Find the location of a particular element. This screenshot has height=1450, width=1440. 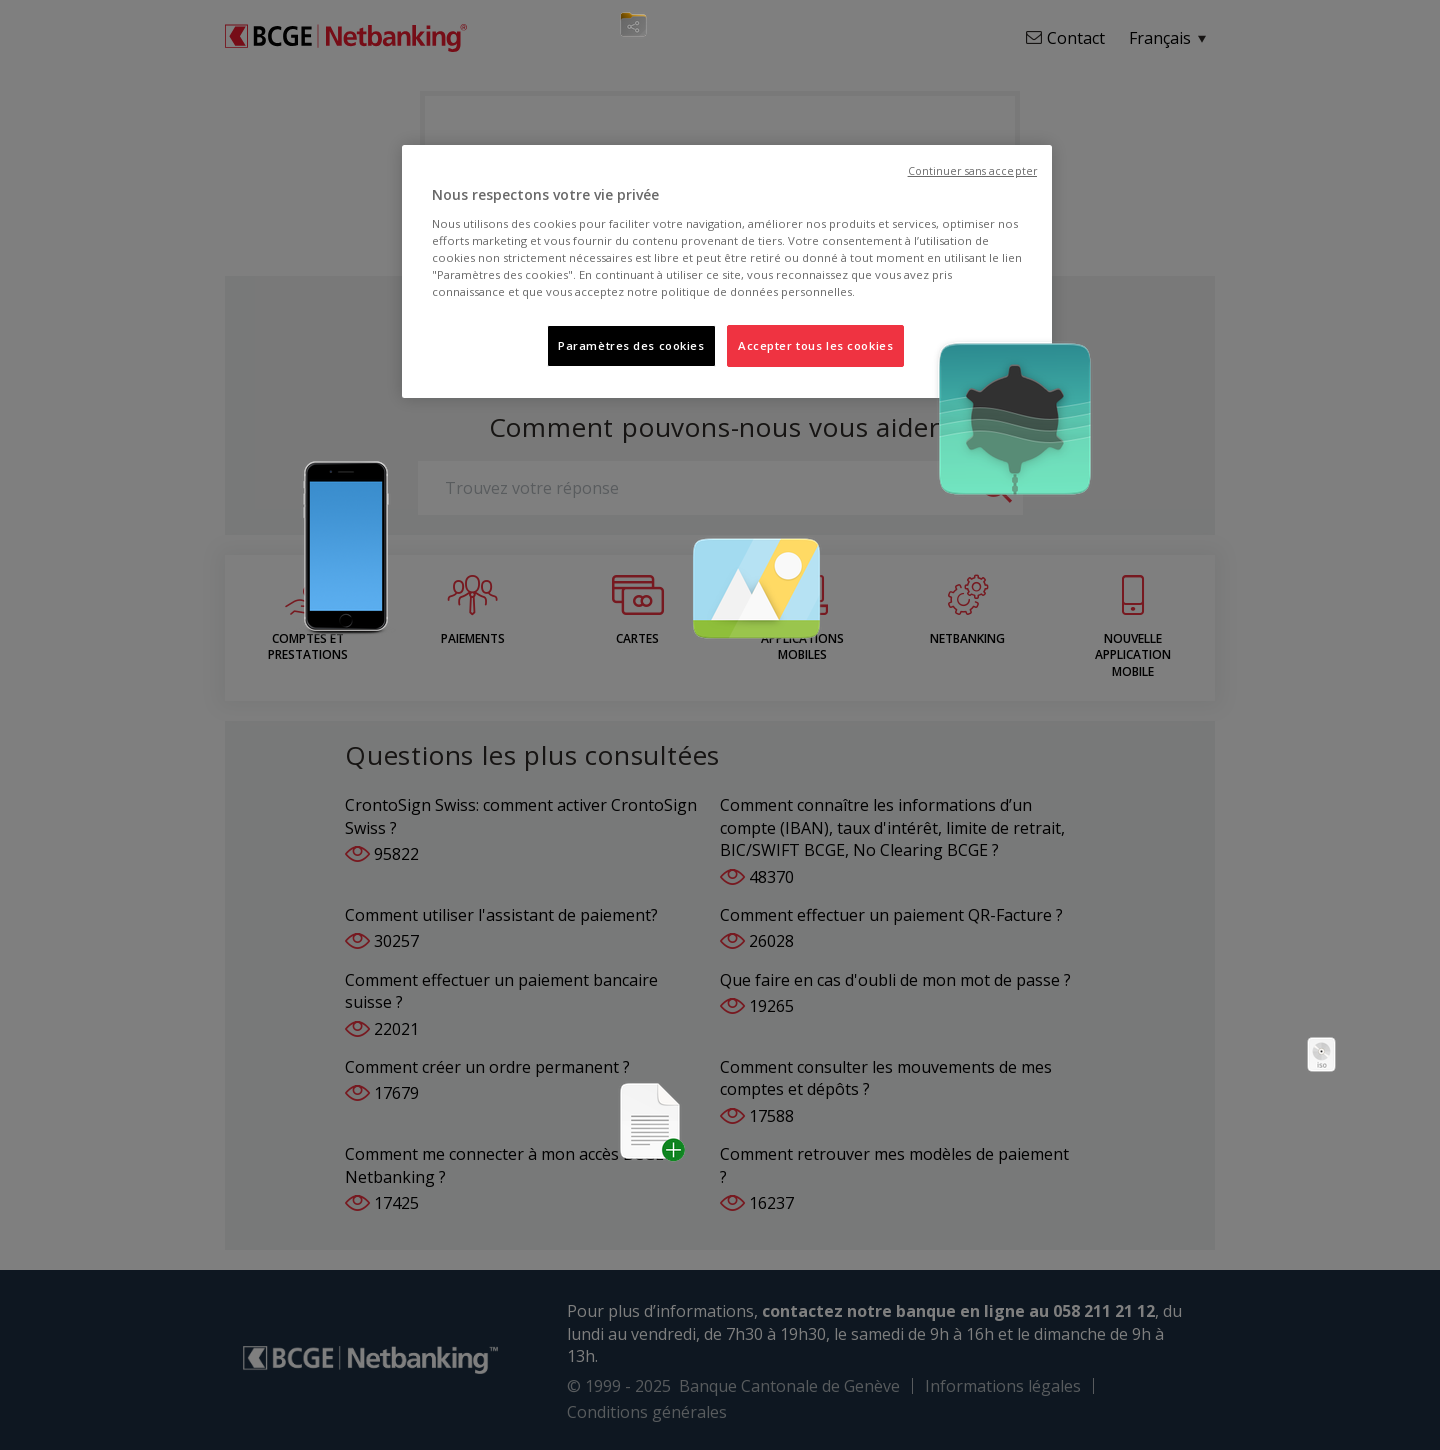

launch gnome mines game is located at coordinates (1015, 419).